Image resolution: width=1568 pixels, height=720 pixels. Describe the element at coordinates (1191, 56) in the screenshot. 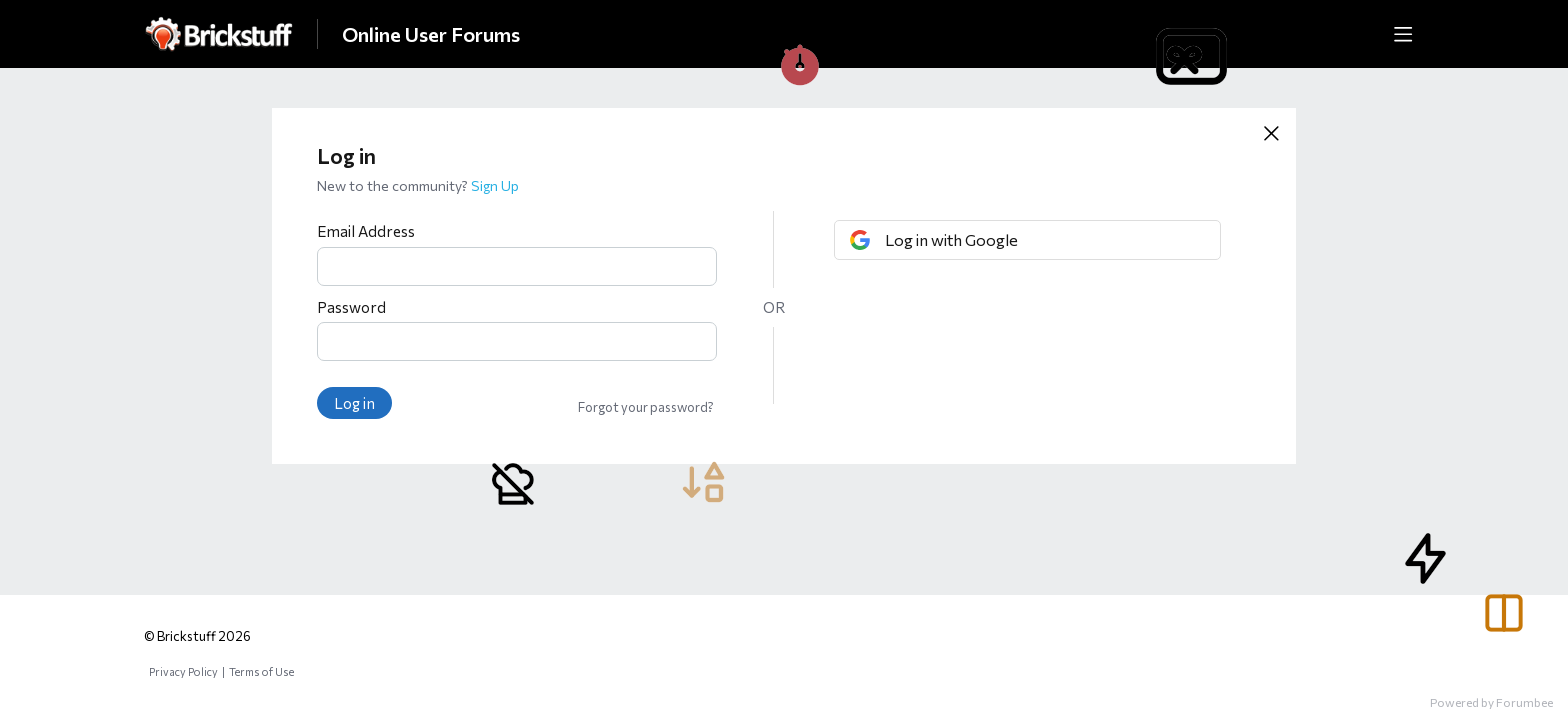

I see `access gift card balance or details` at that location.